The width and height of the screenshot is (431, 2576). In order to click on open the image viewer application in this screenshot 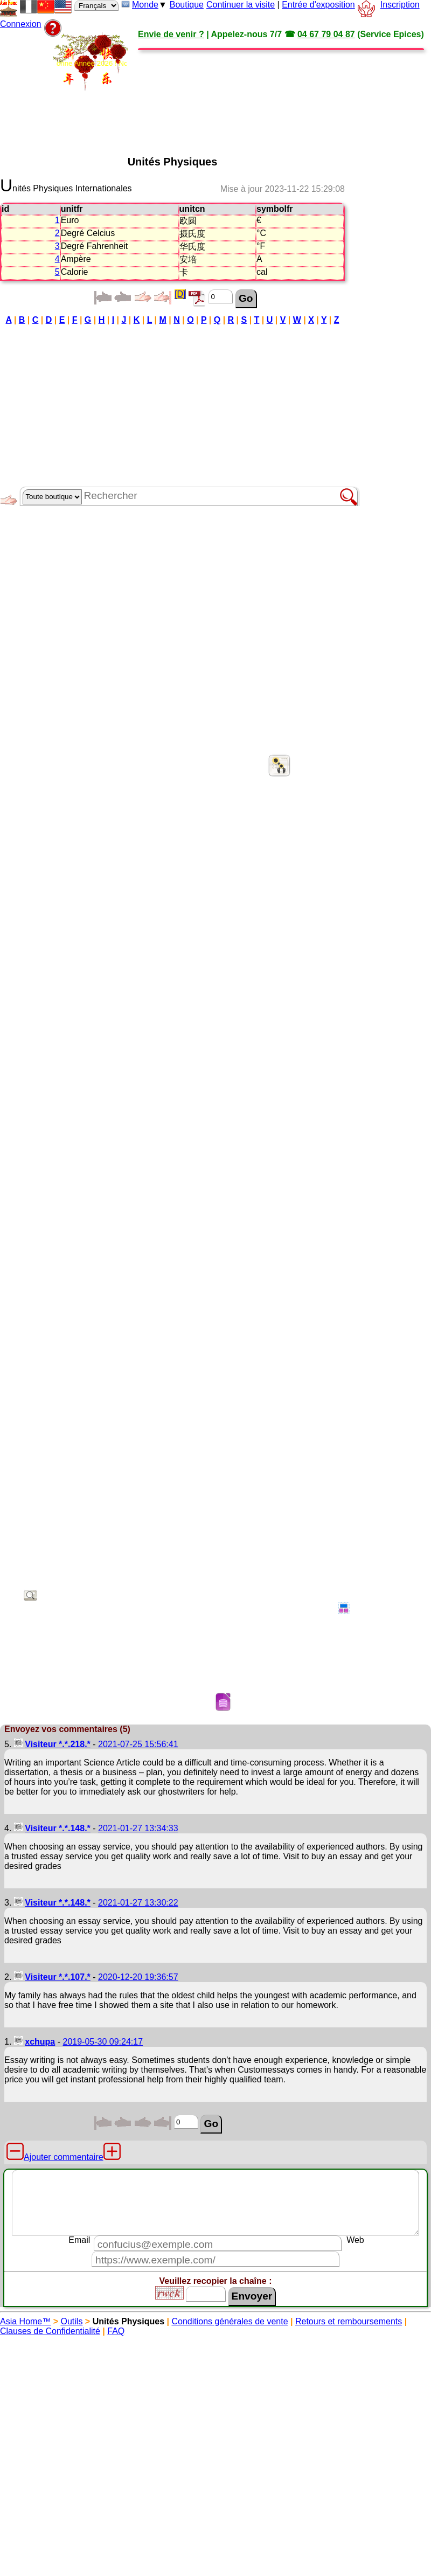, I will do `click(30, 1595)`.